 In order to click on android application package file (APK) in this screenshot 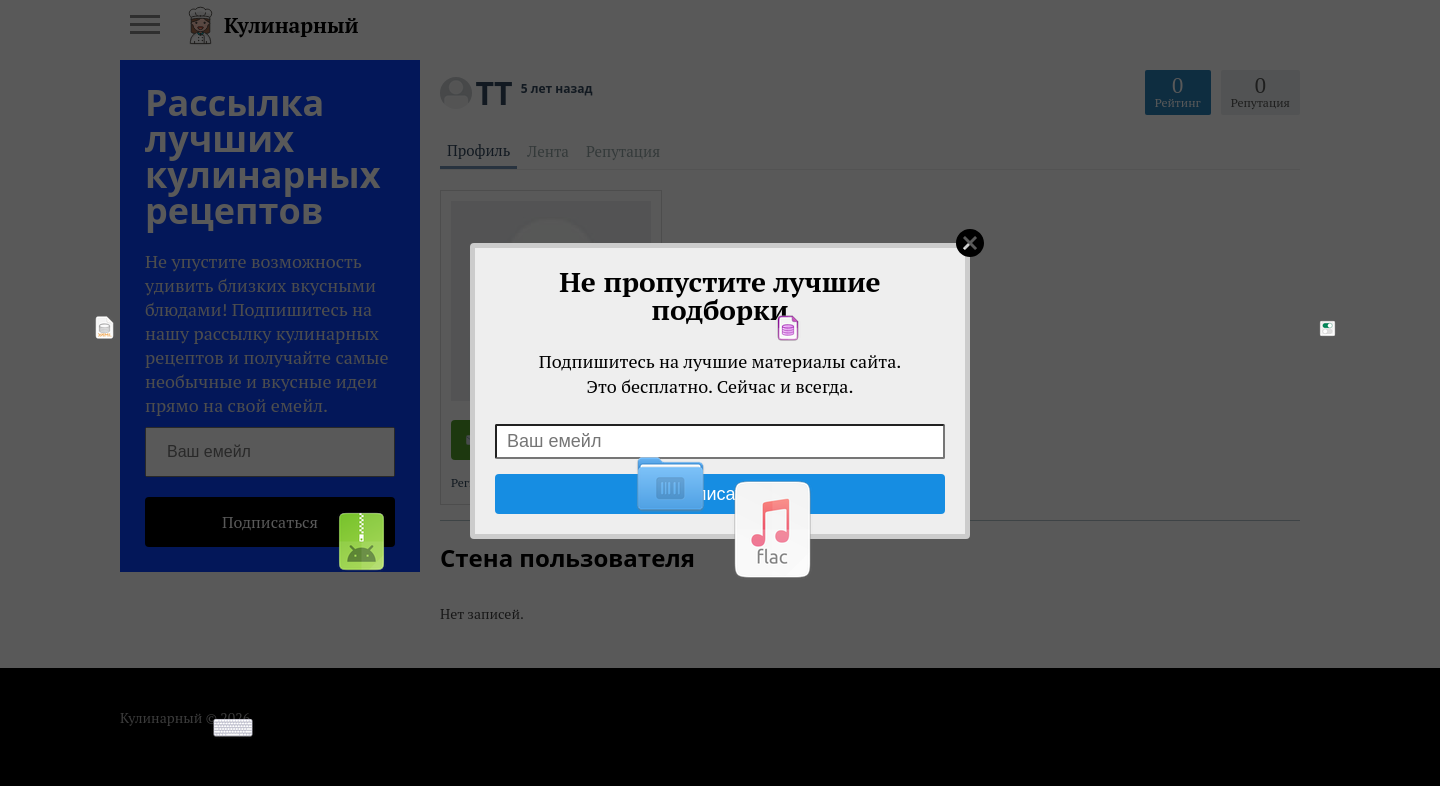, I will do `click(361, 541)`.